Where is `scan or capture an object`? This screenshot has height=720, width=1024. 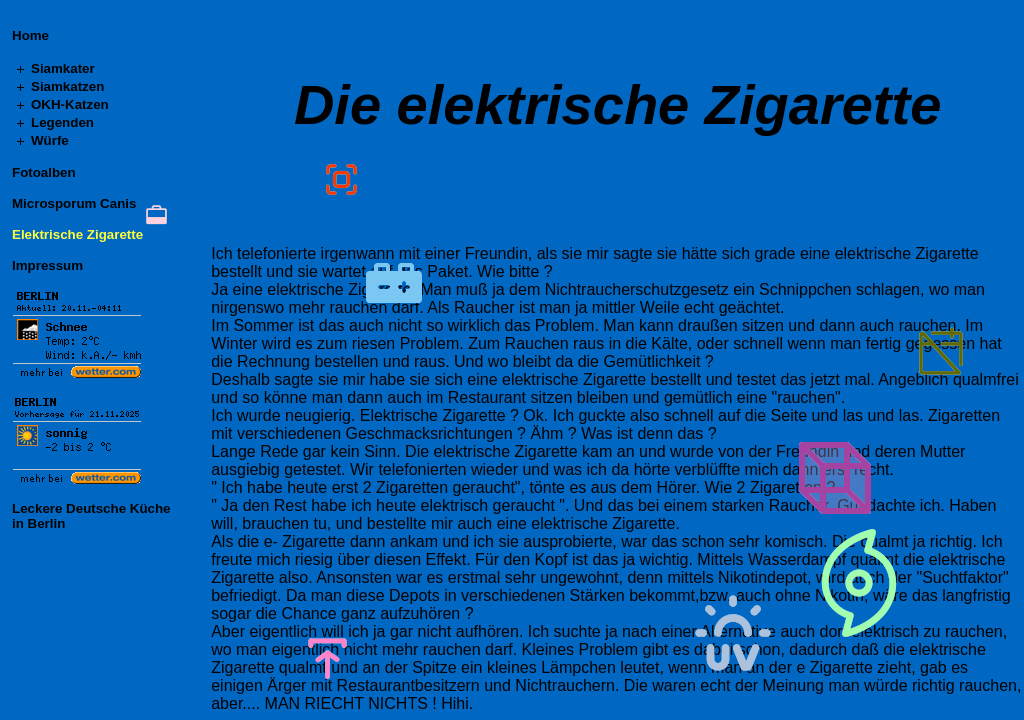
scan or capture an object is located at coordinates (341, 179).